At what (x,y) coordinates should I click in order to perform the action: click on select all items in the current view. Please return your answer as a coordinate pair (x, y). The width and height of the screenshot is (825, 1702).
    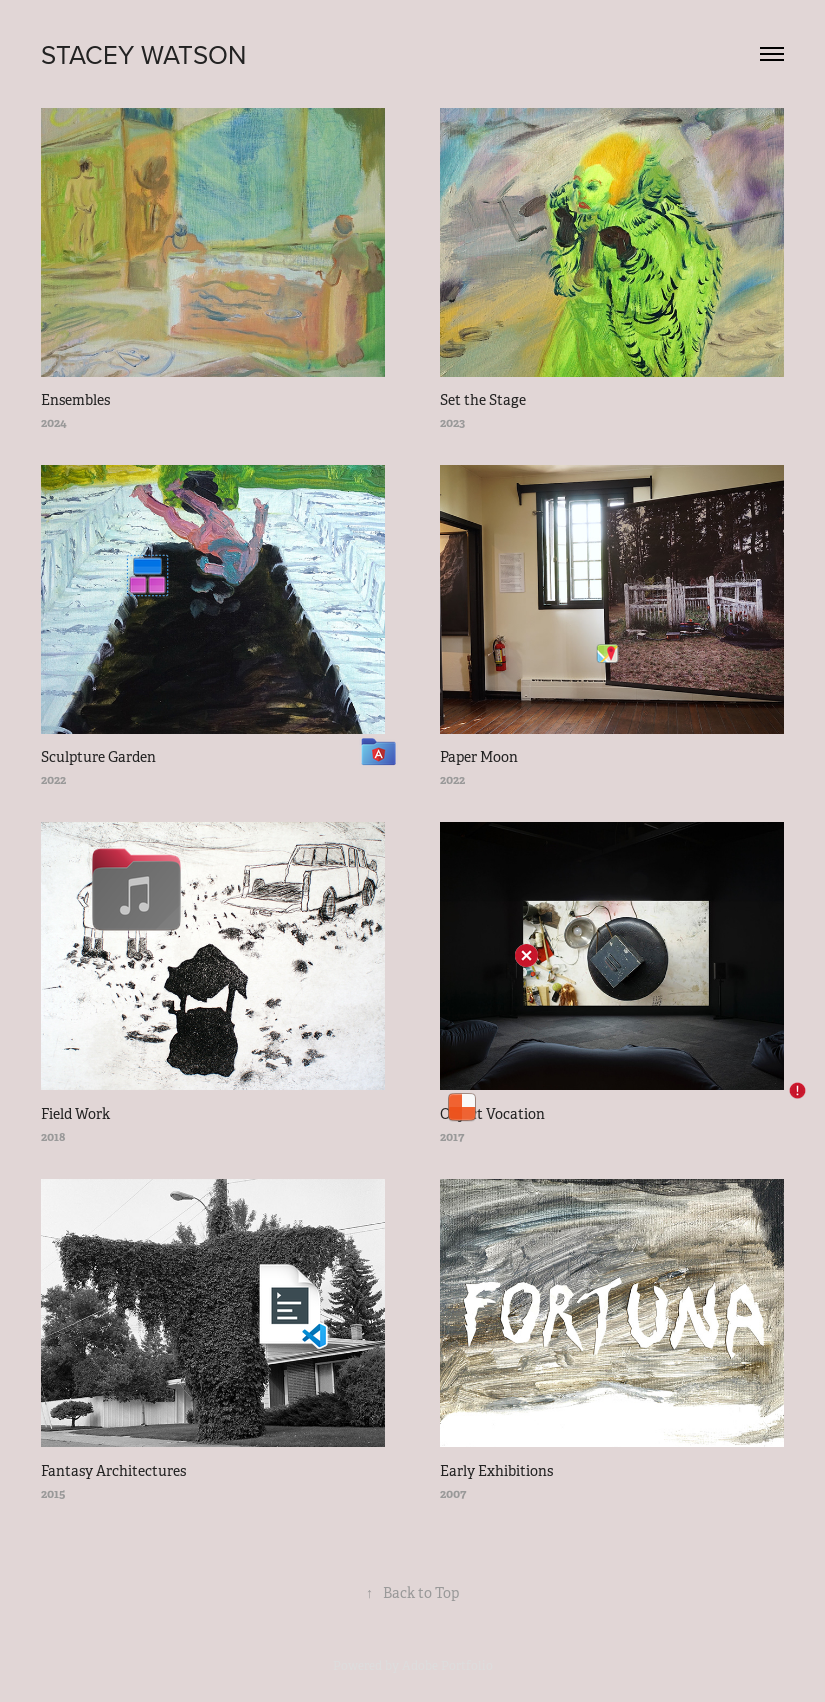
    Looking at the image, I should click on (147, 575).